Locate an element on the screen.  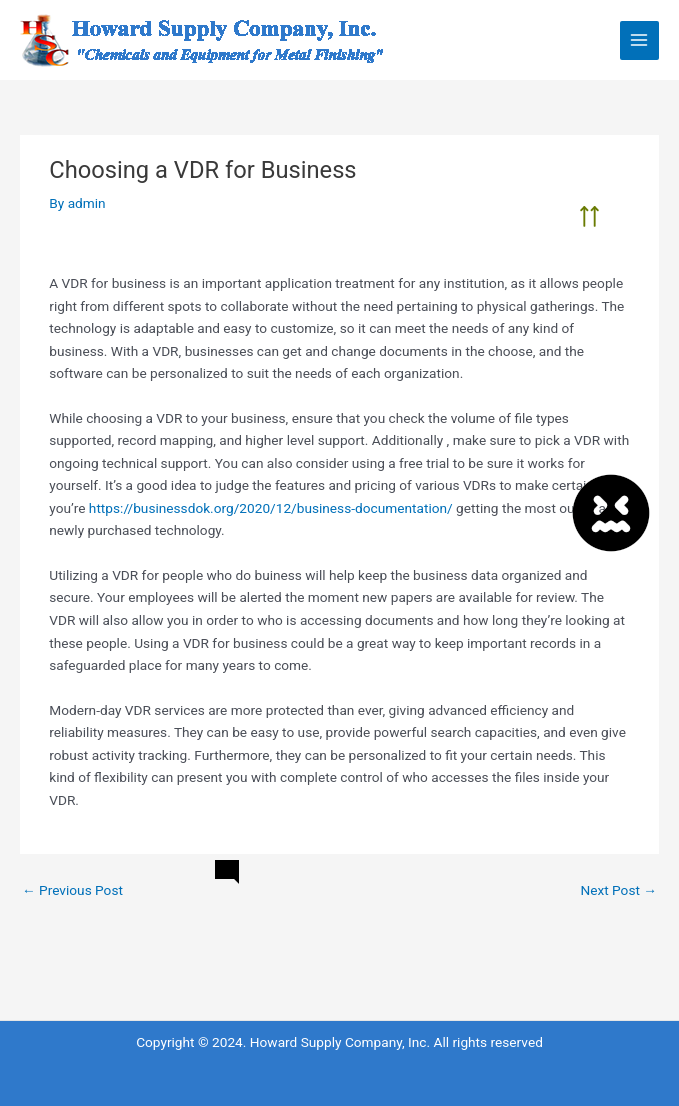
sort items in ascending order is located at coordinates (589, 216).